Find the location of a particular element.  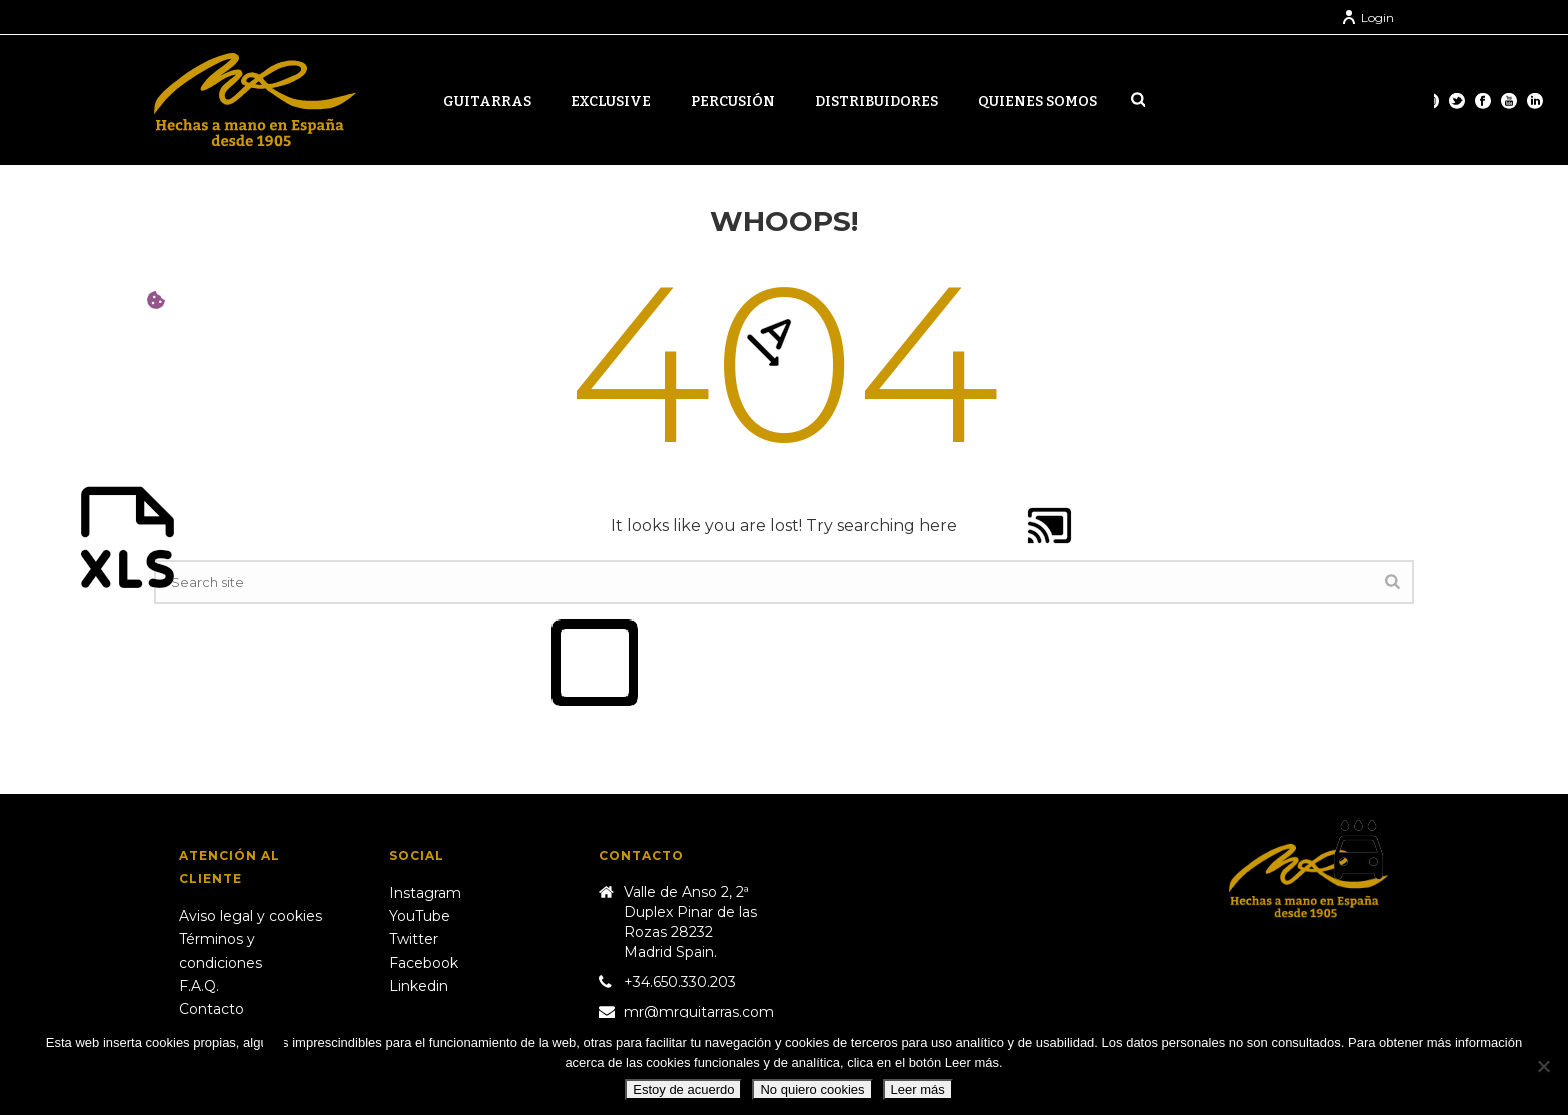

rotate text at a downward angle is located at coordinates (770, 341).